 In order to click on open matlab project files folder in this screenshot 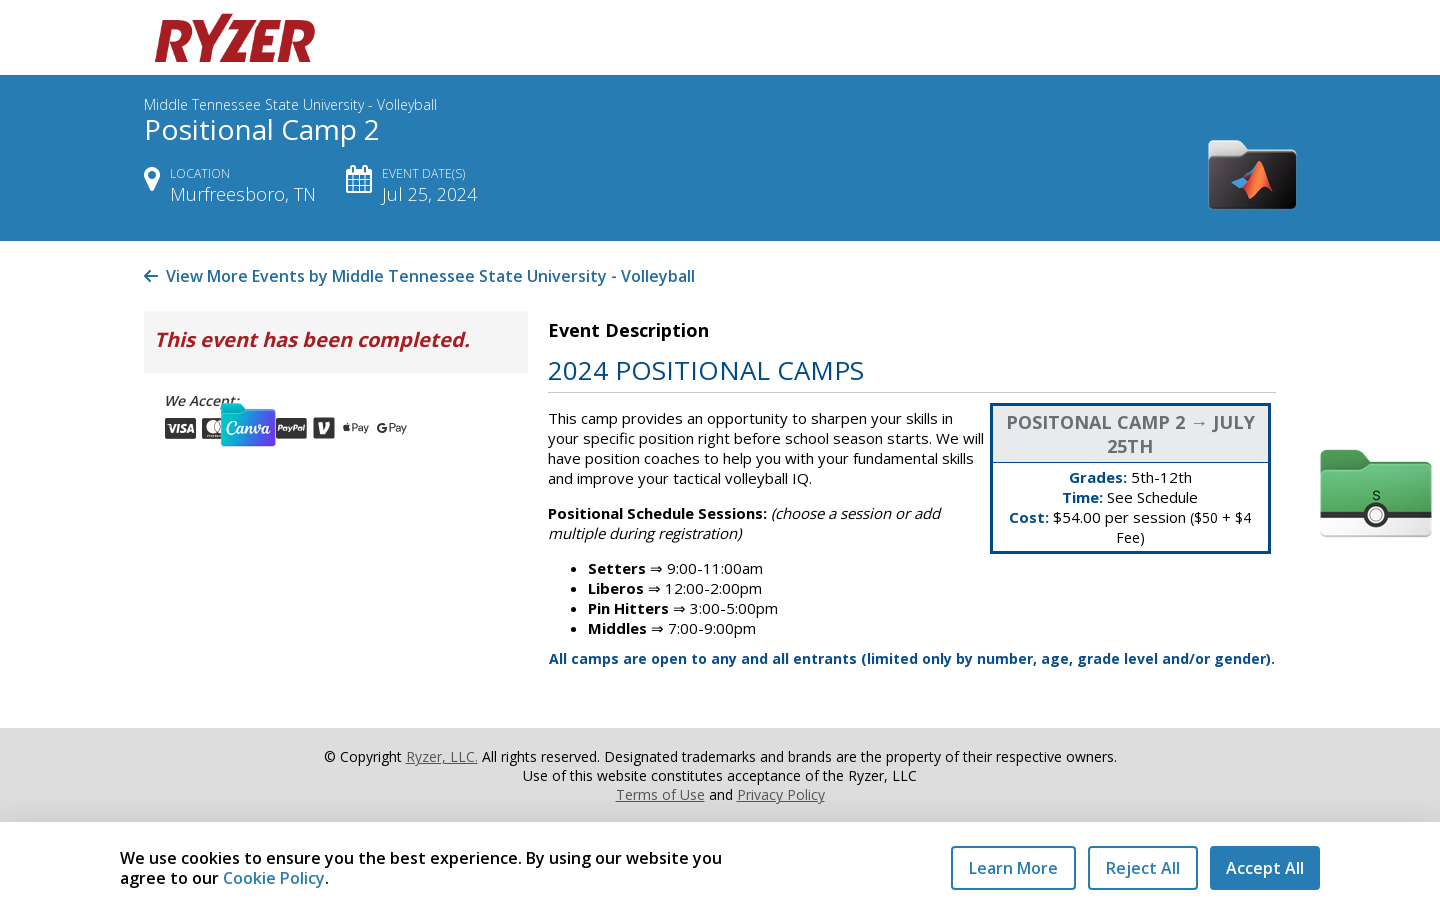, I will do `click(1252, 177)`.